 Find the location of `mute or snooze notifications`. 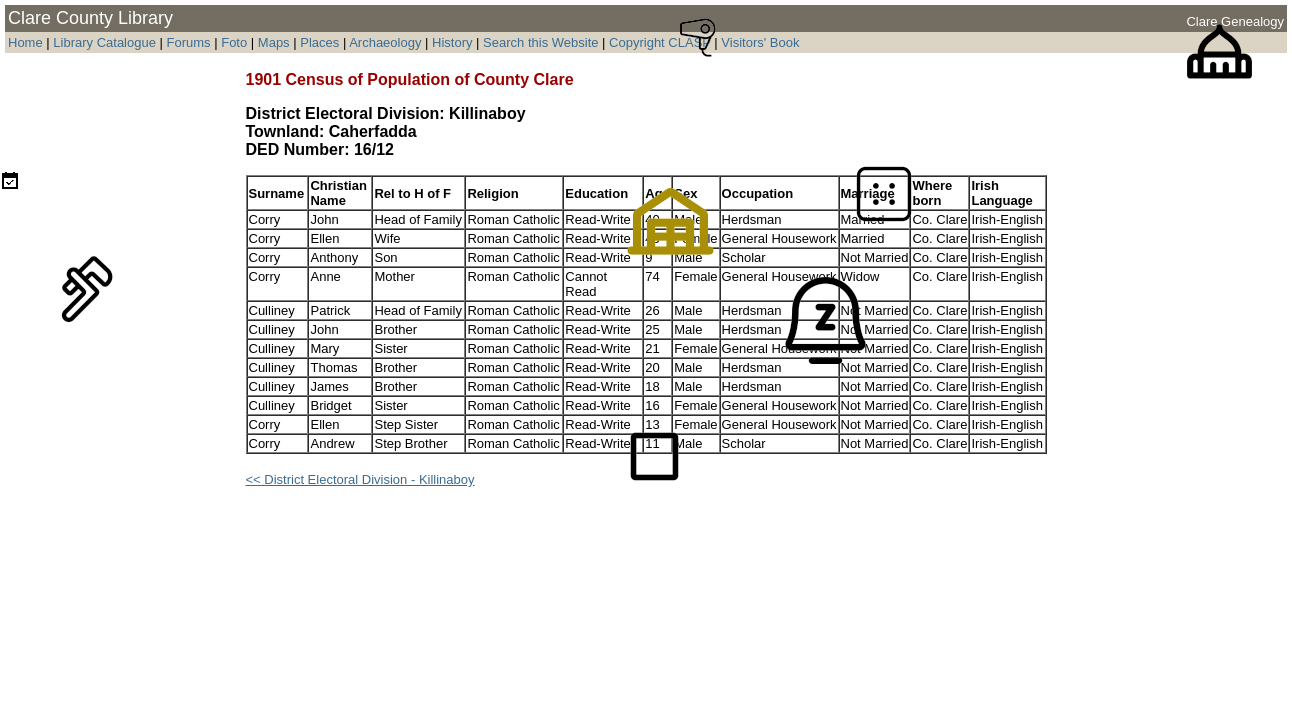

mute or snooze notifications is located at coordinates (825, 320).